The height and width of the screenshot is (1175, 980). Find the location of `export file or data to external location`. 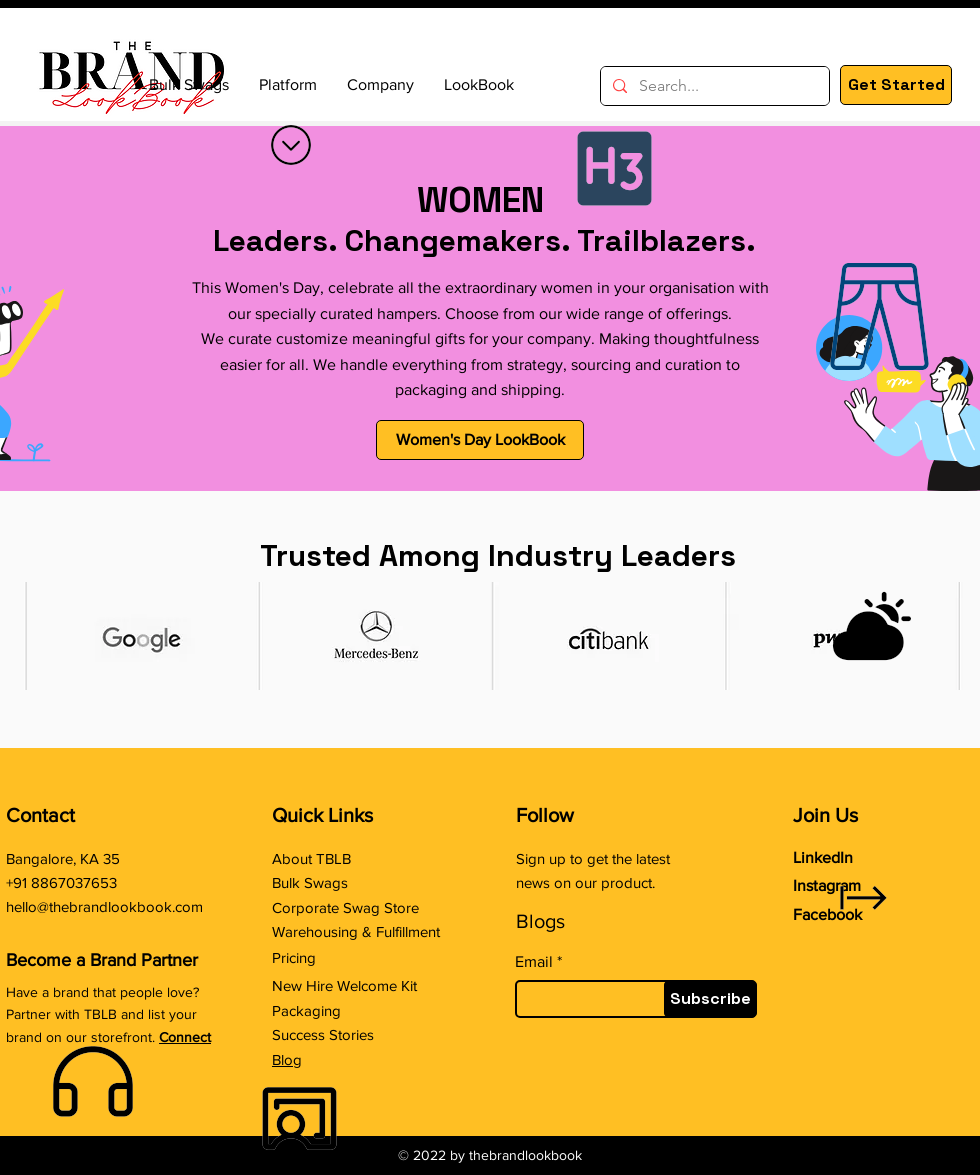

export file or data to external location is located at coordinates (863, 899).